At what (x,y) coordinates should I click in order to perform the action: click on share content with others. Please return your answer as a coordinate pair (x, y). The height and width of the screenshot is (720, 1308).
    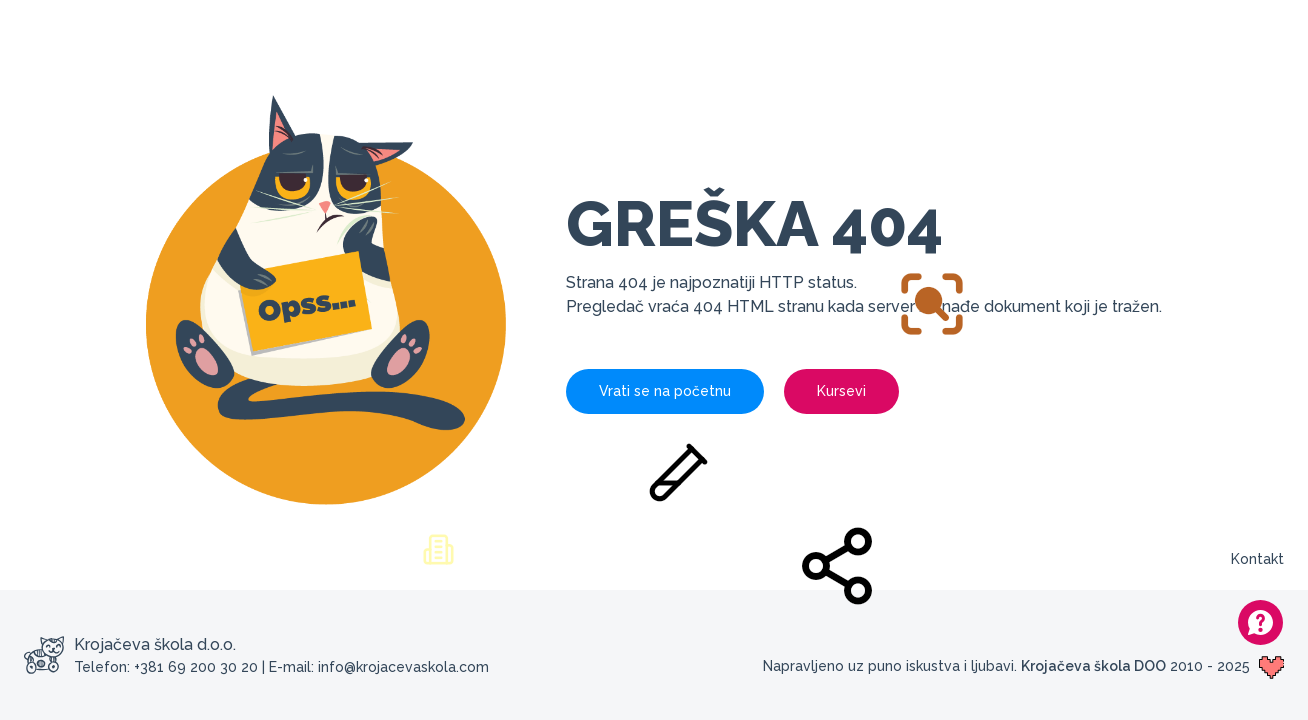
    Looking at the image, I should click on (837, 566).